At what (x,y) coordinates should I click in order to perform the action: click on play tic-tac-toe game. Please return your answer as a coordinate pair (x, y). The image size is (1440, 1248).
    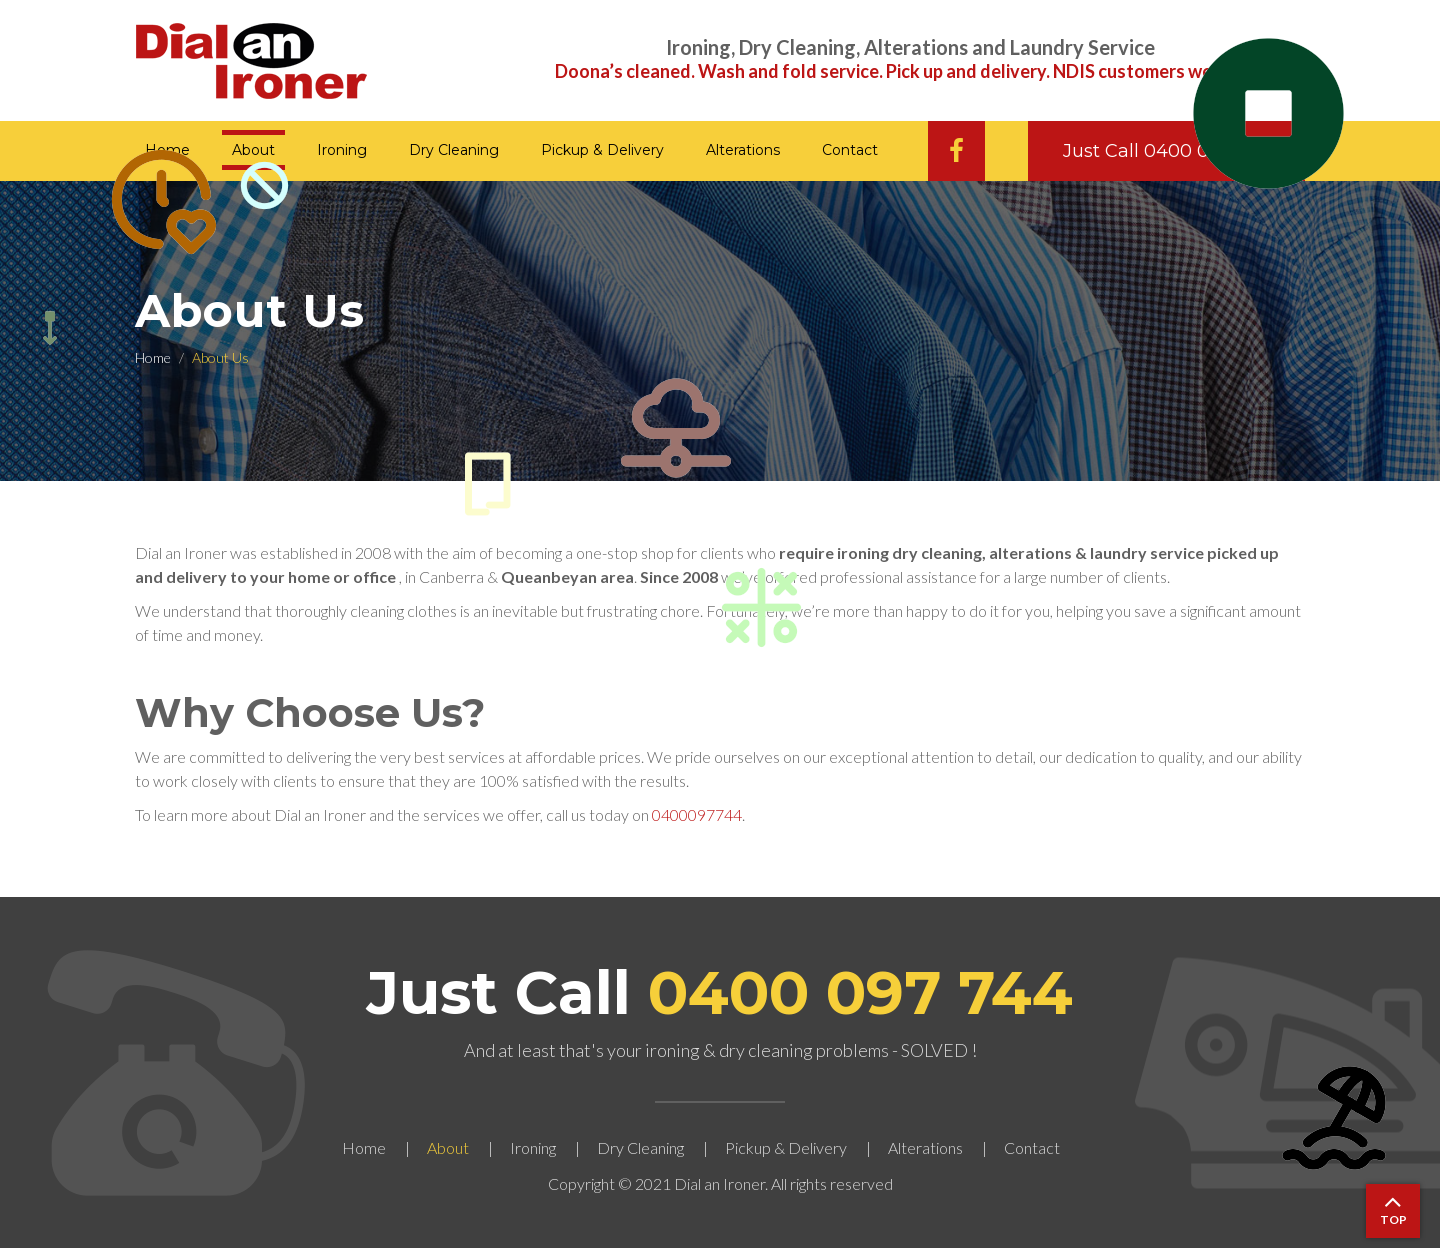
    Looking at the image, I should click on (761, 607).